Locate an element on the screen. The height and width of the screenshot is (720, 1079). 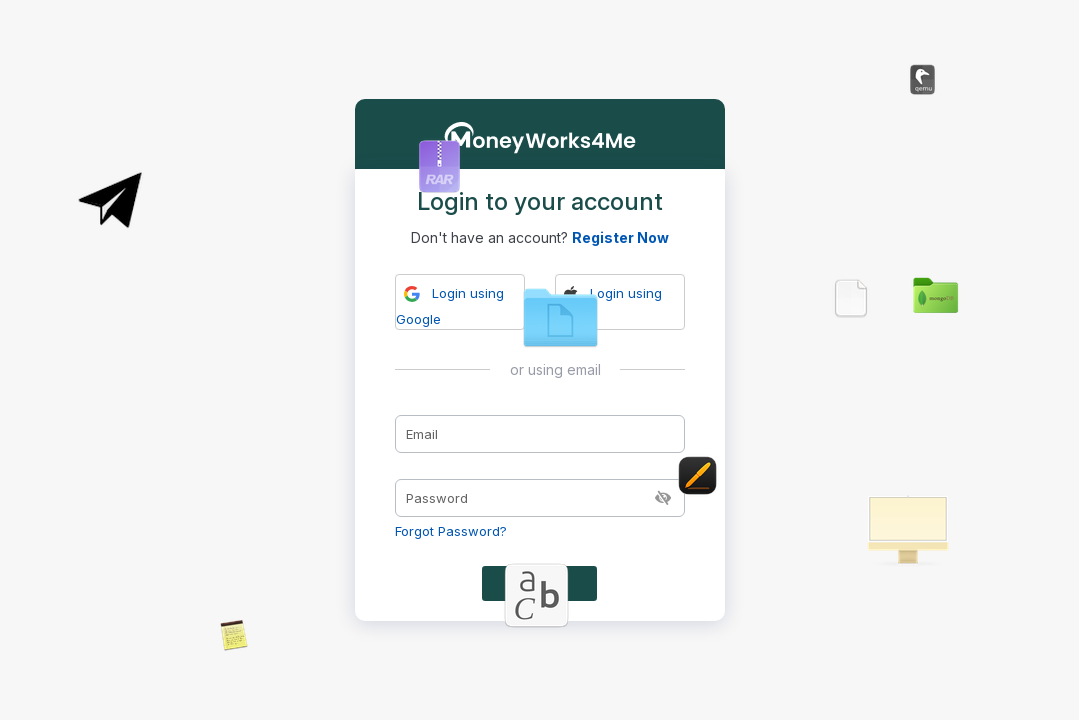
open pages document editor is located at coordinates (697, 475).